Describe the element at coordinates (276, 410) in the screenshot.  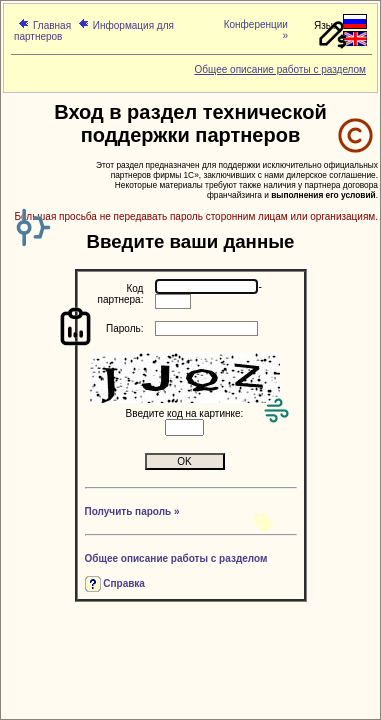
I see `indicates current wind conditions` at that location.